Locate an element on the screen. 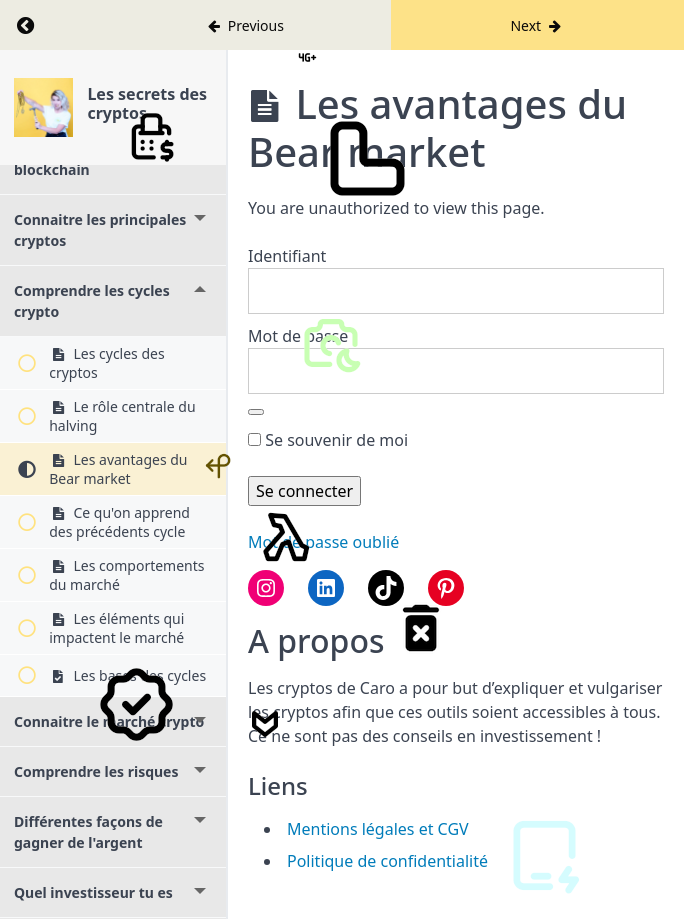  open point of sale system is located at coordinates (151, 137).